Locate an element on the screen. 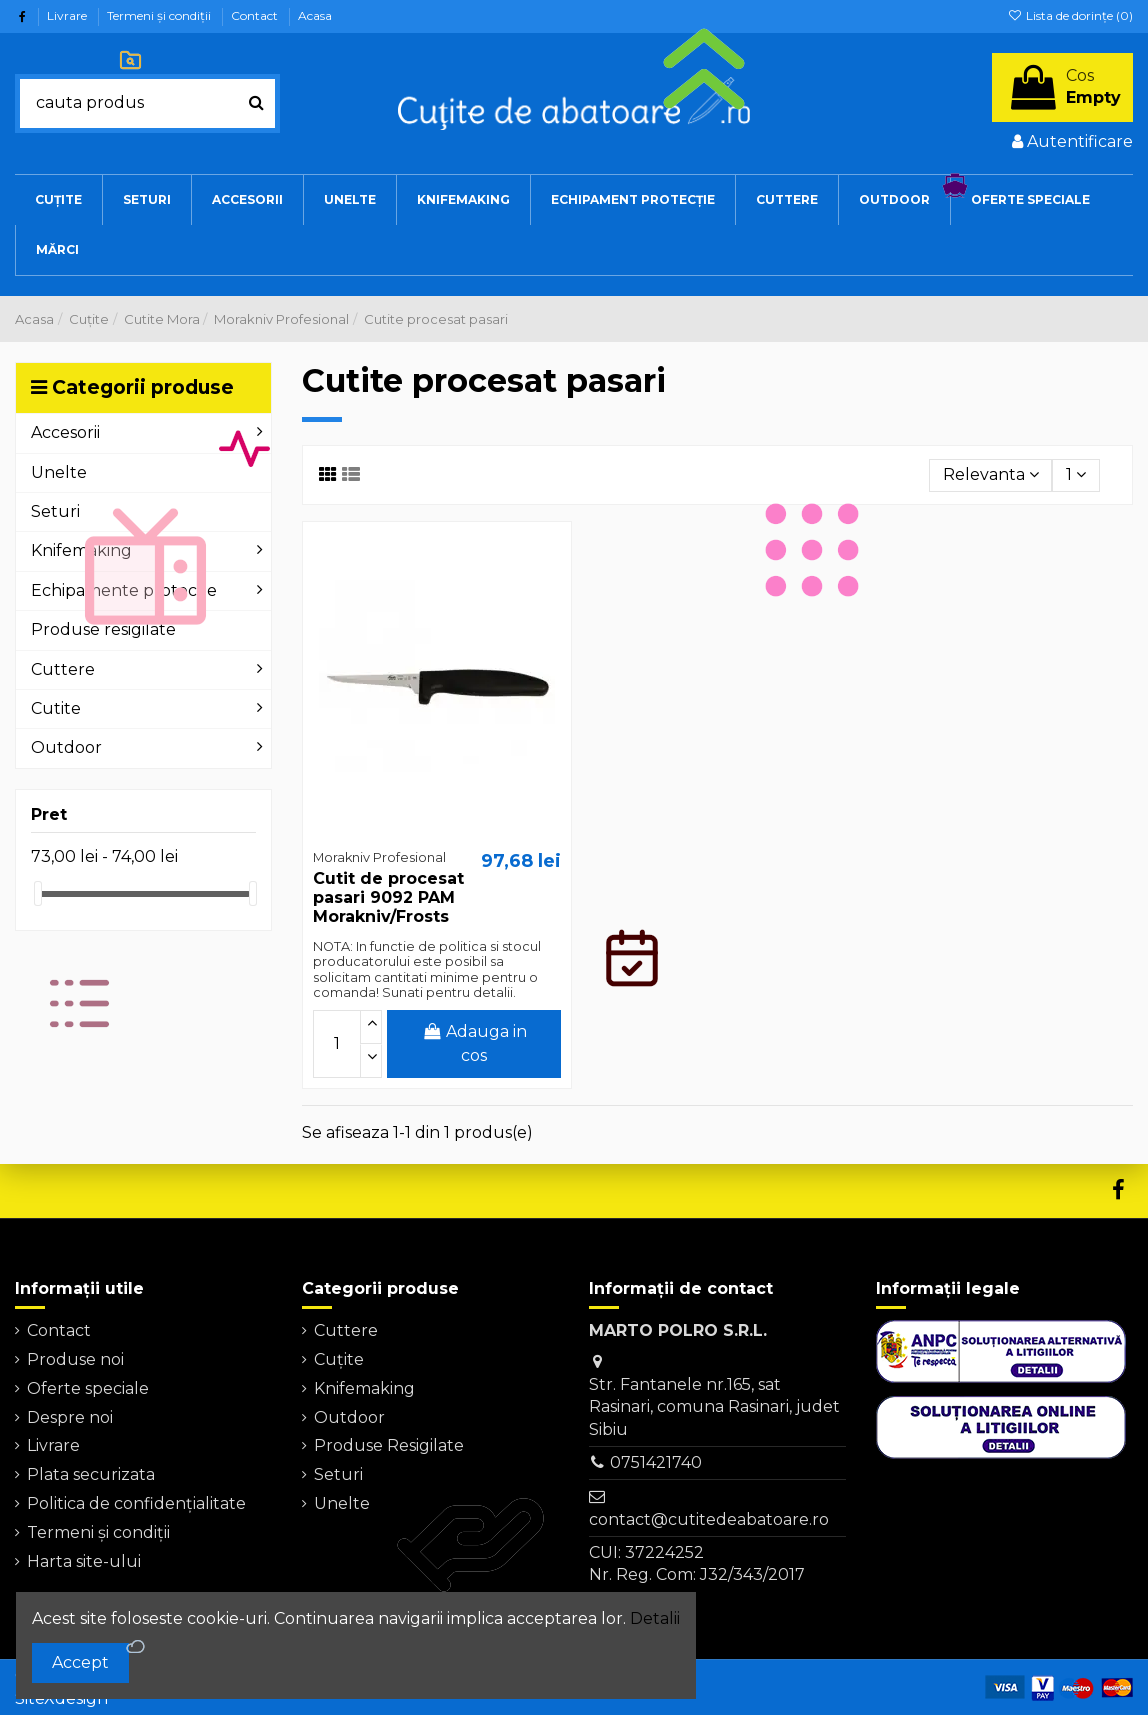 The image size is (1148, 1715). search within a folder is located at coordinates (130, 60).